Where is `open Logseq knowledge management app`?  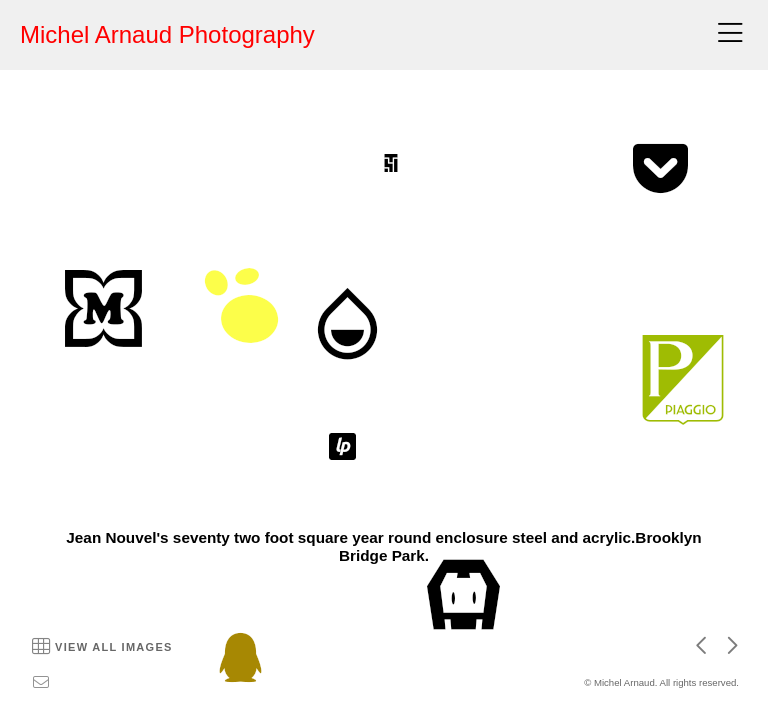 open Logseq knowledge management app is located at coordinates (241, 305).